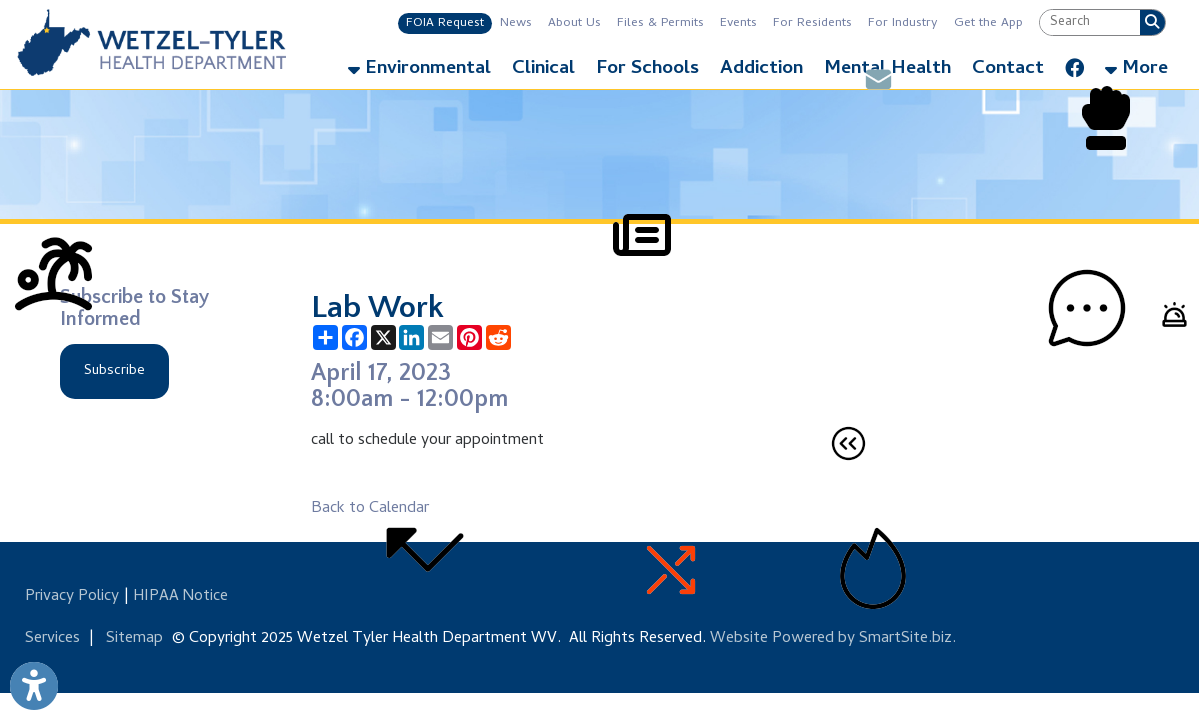 This screenshot has width=1200, height=720. Describe the element at coordinates (1174, 316) in the screenshot. I see `indicates an active alert or emergency notification` at that location.